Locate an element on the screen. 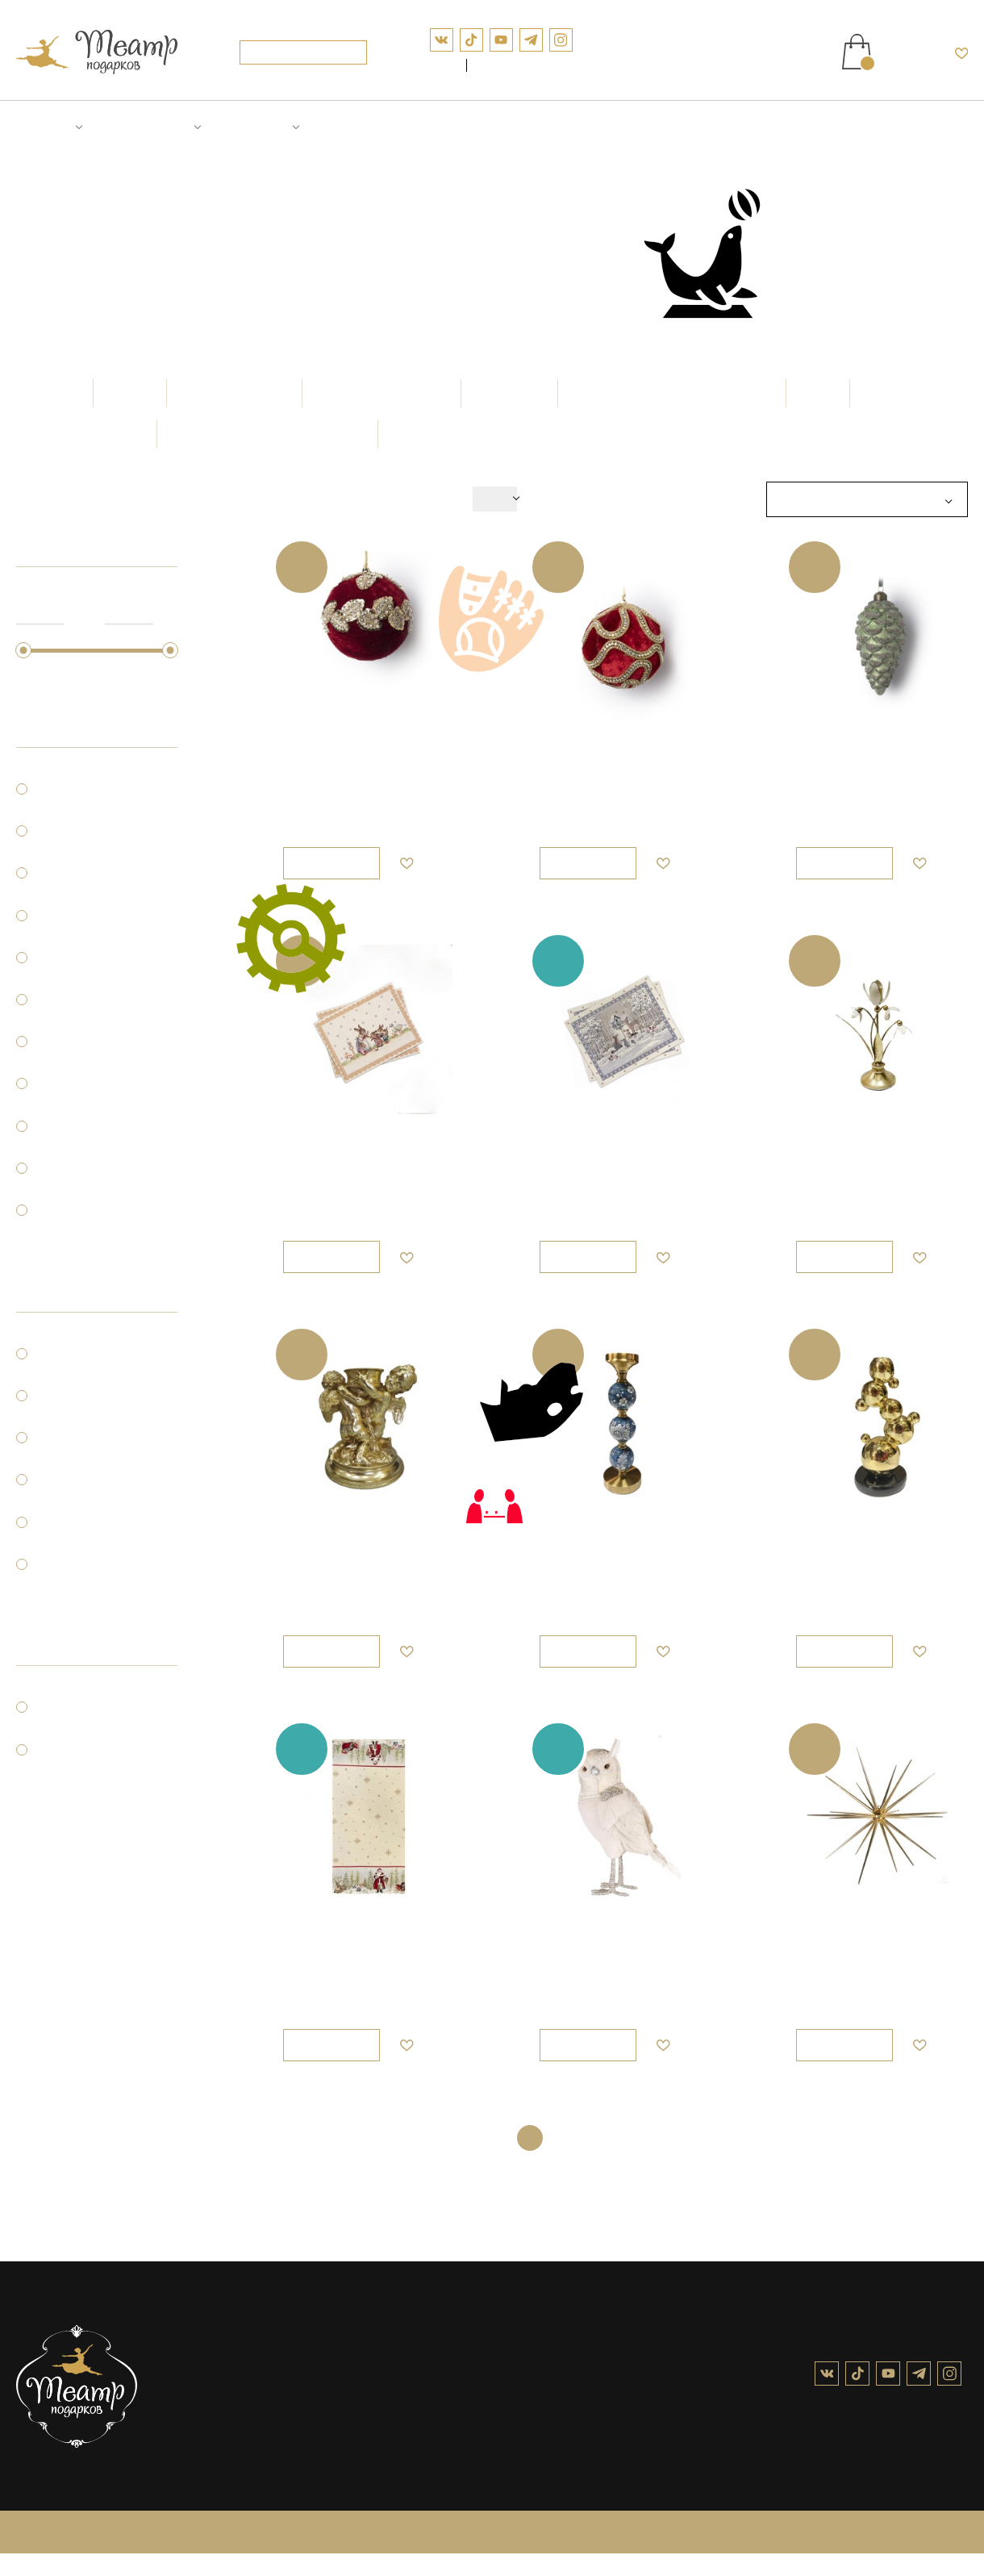 This screenshot has height=2576, width=984. access pokémon game settings is located at coordinates (290, 937).